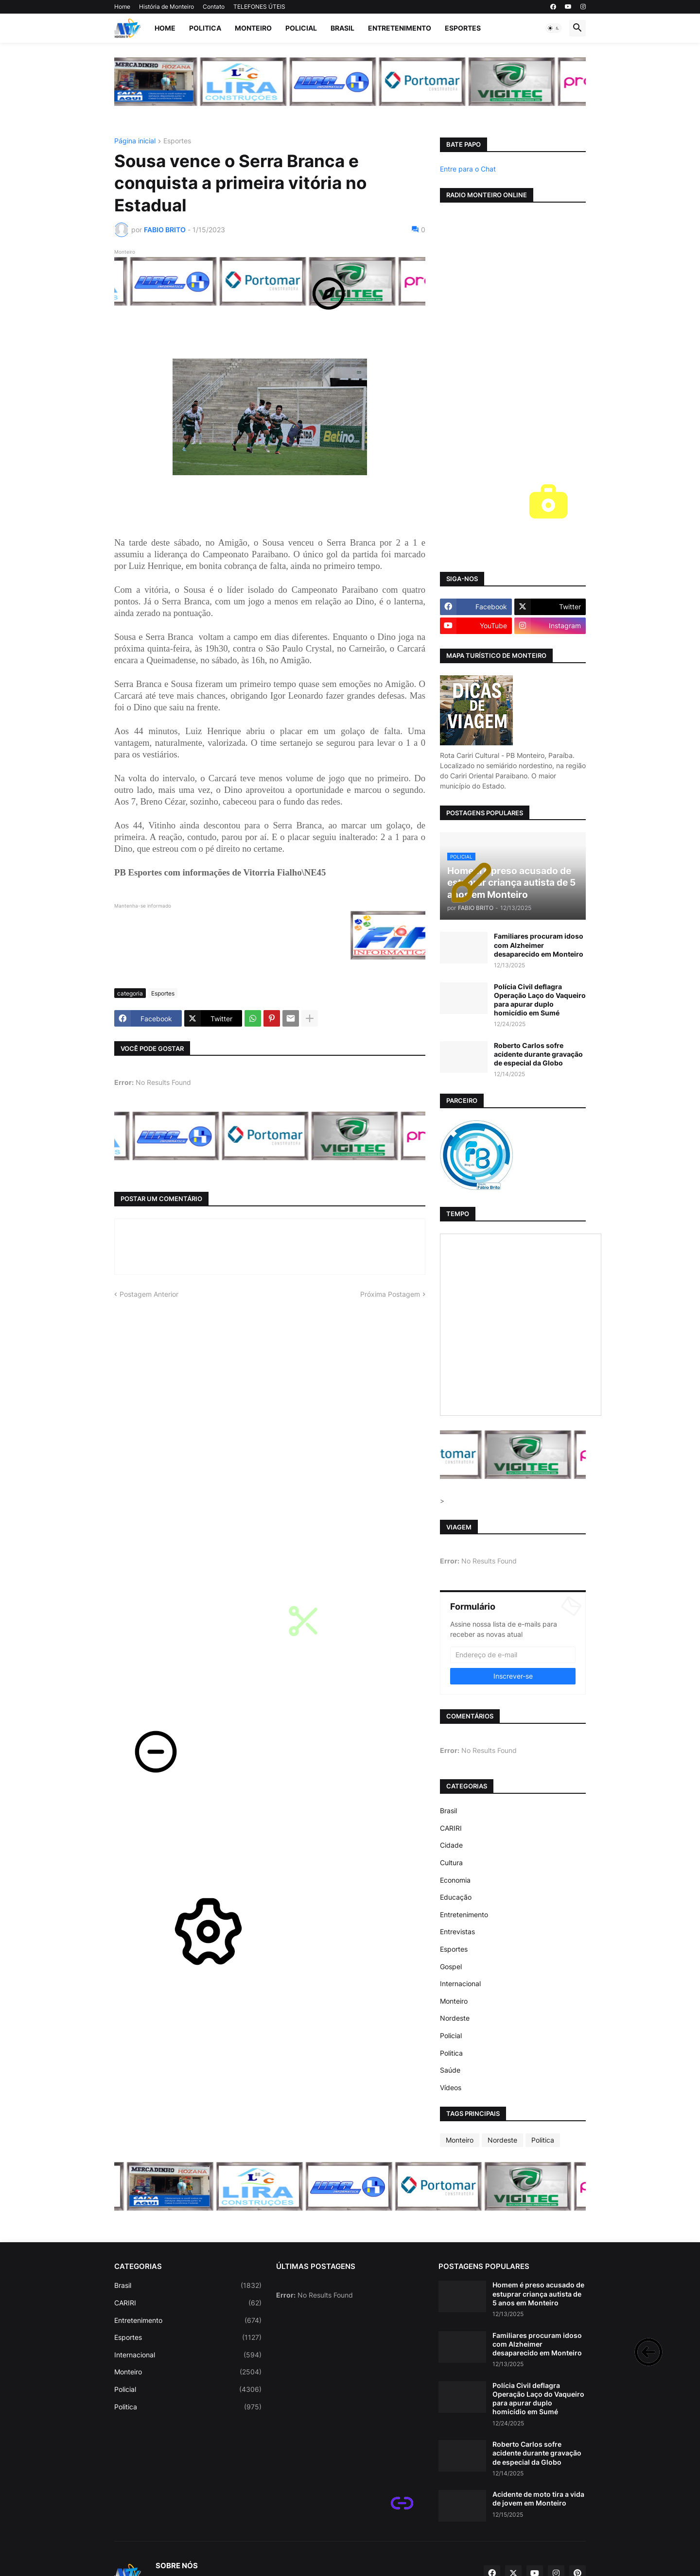 Image resolution: width=700 pixels, height=2576 pixels. What do you see at coordinates (548, 501) in the screenshot?
I see `take a photo` at bounding box center [548, 501].